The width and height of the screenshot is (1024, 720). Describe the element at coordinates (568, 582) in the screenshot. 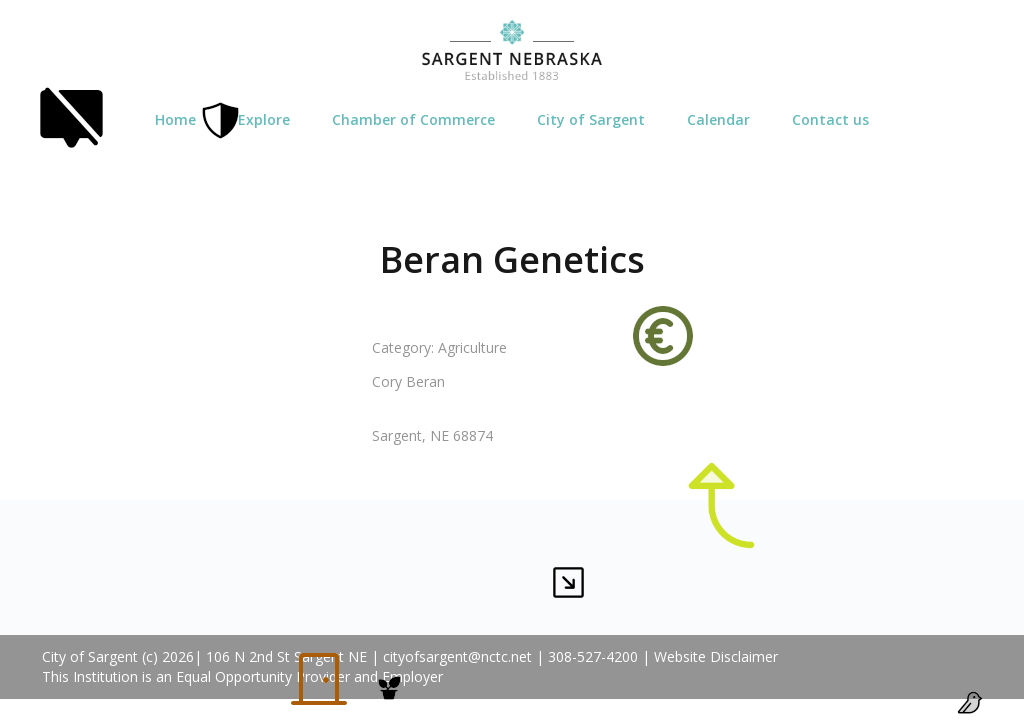

I see `navigate to the next item diagonally` at that location.